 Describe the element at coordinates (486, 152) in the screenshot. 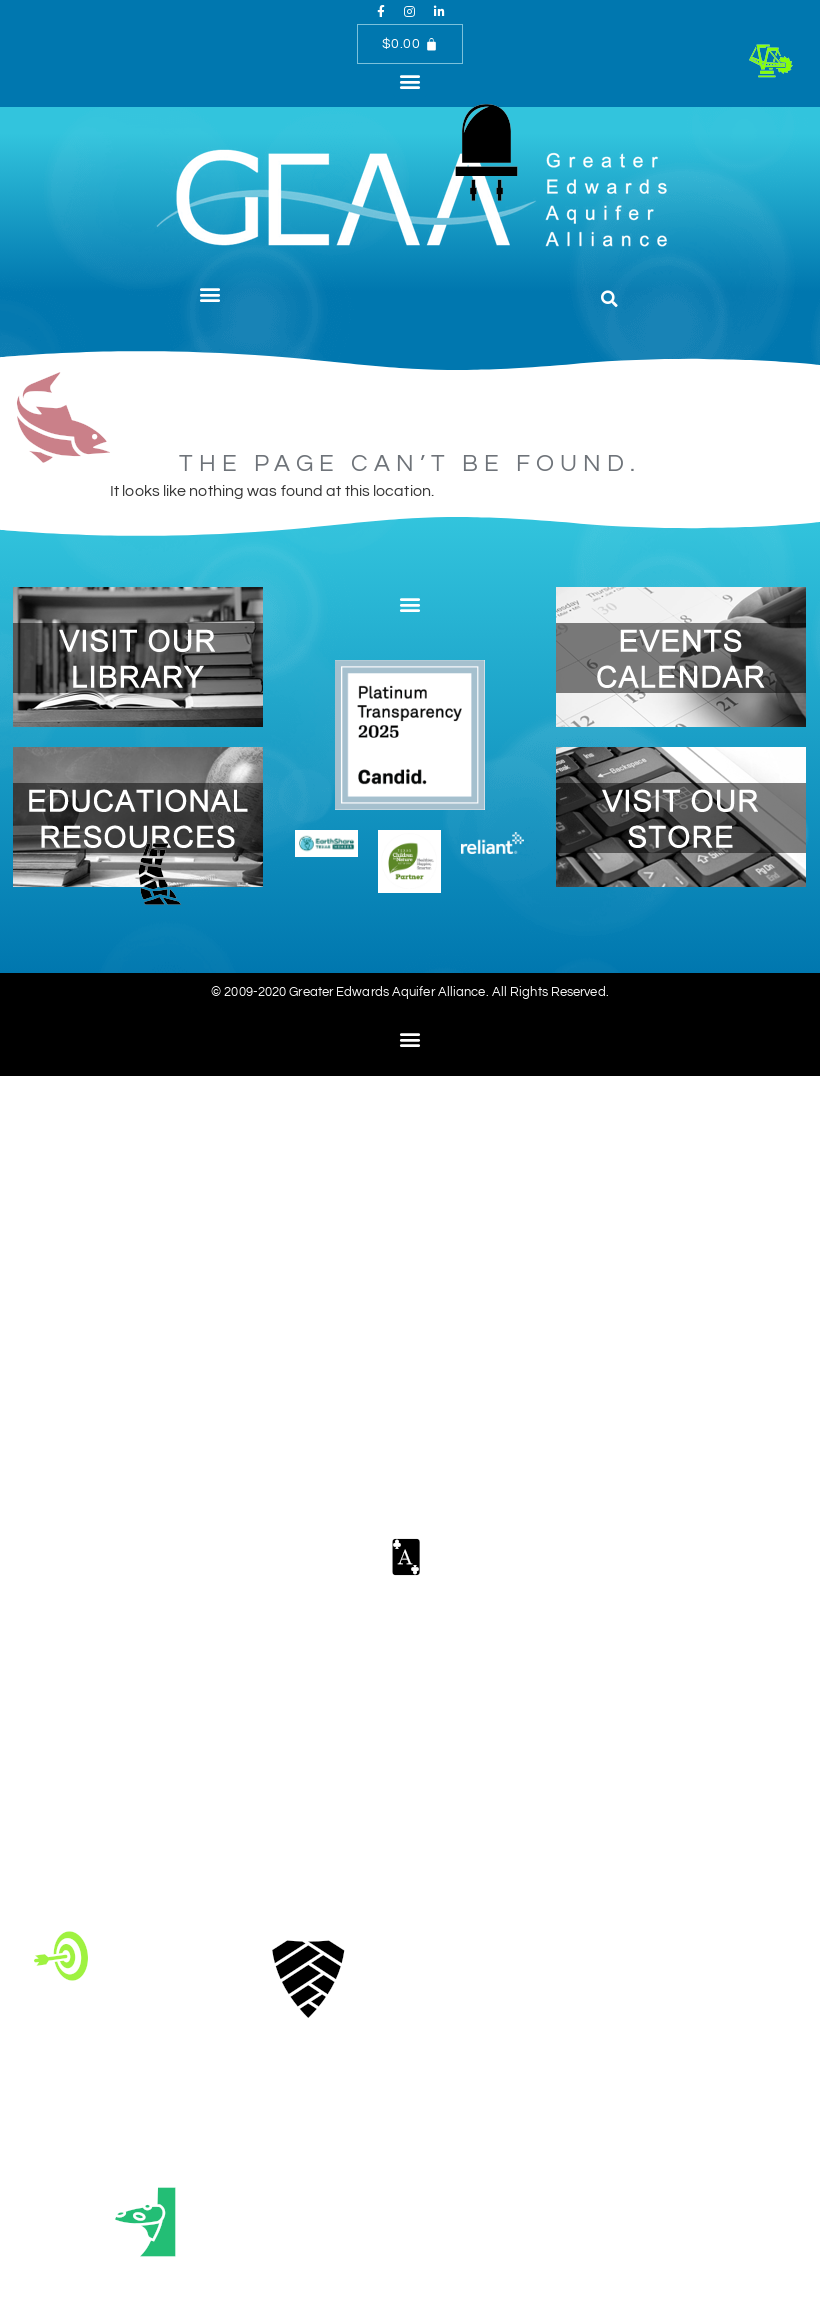

I see `indicates device power status` at that location.